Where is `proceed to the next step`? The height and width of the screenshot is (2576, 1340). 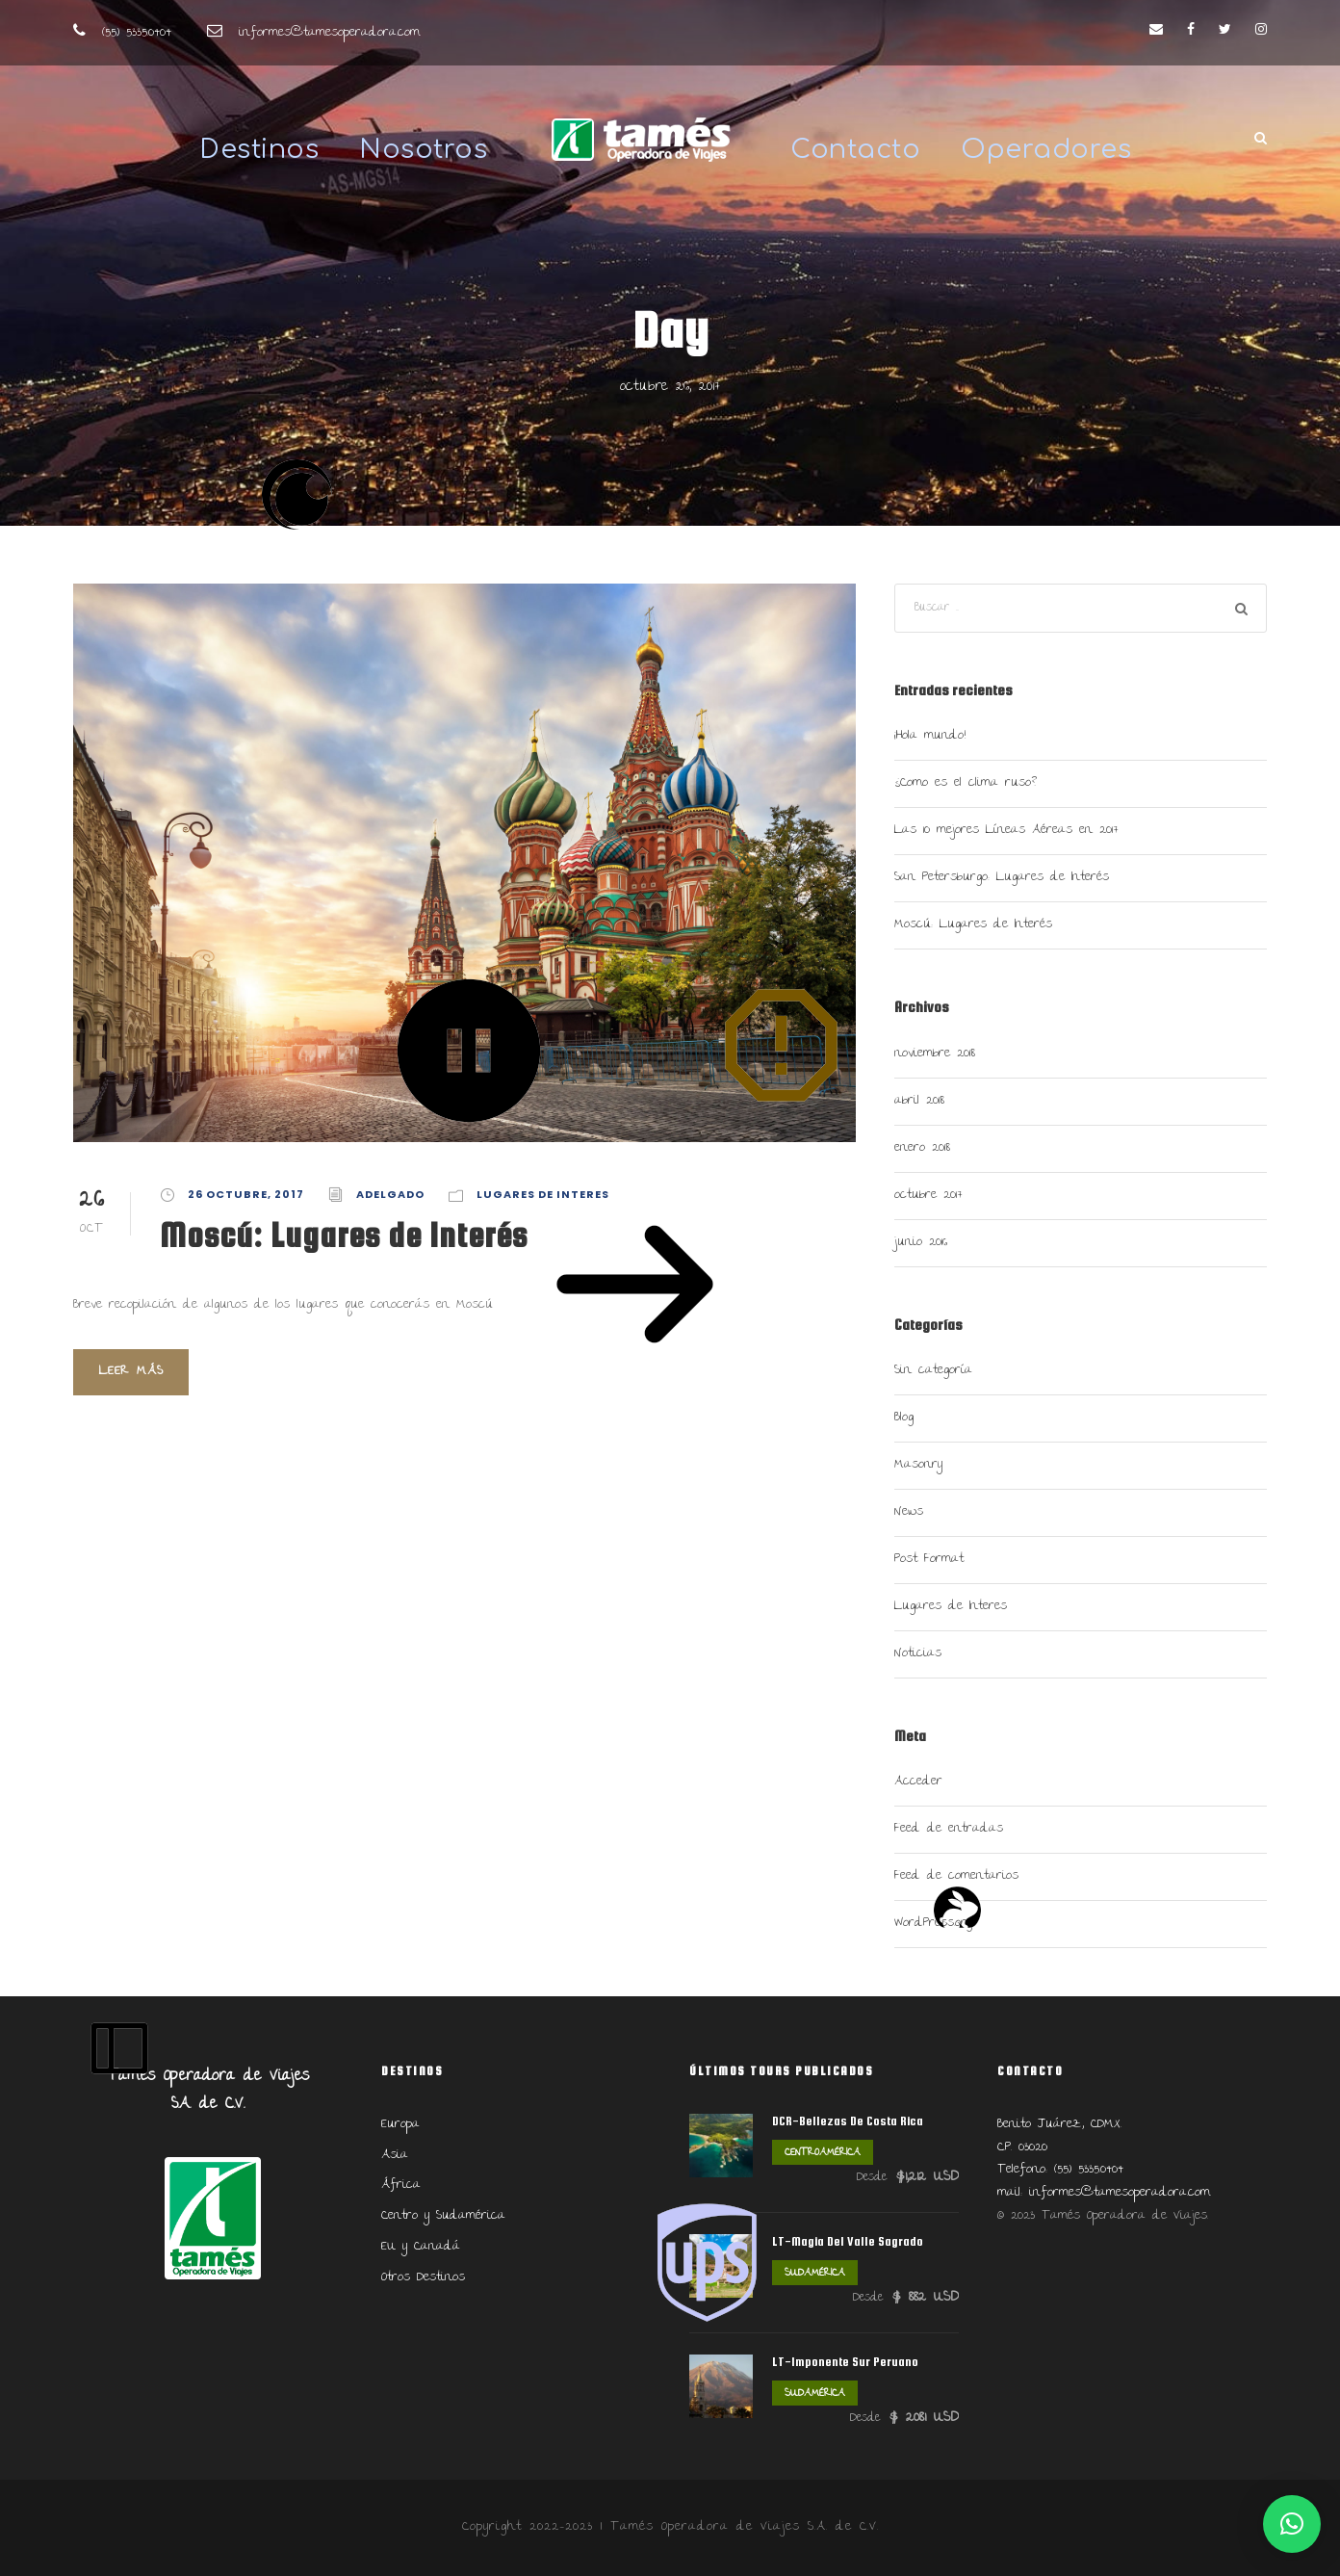
proceed to the next step is located at coordinates (634, 1284).